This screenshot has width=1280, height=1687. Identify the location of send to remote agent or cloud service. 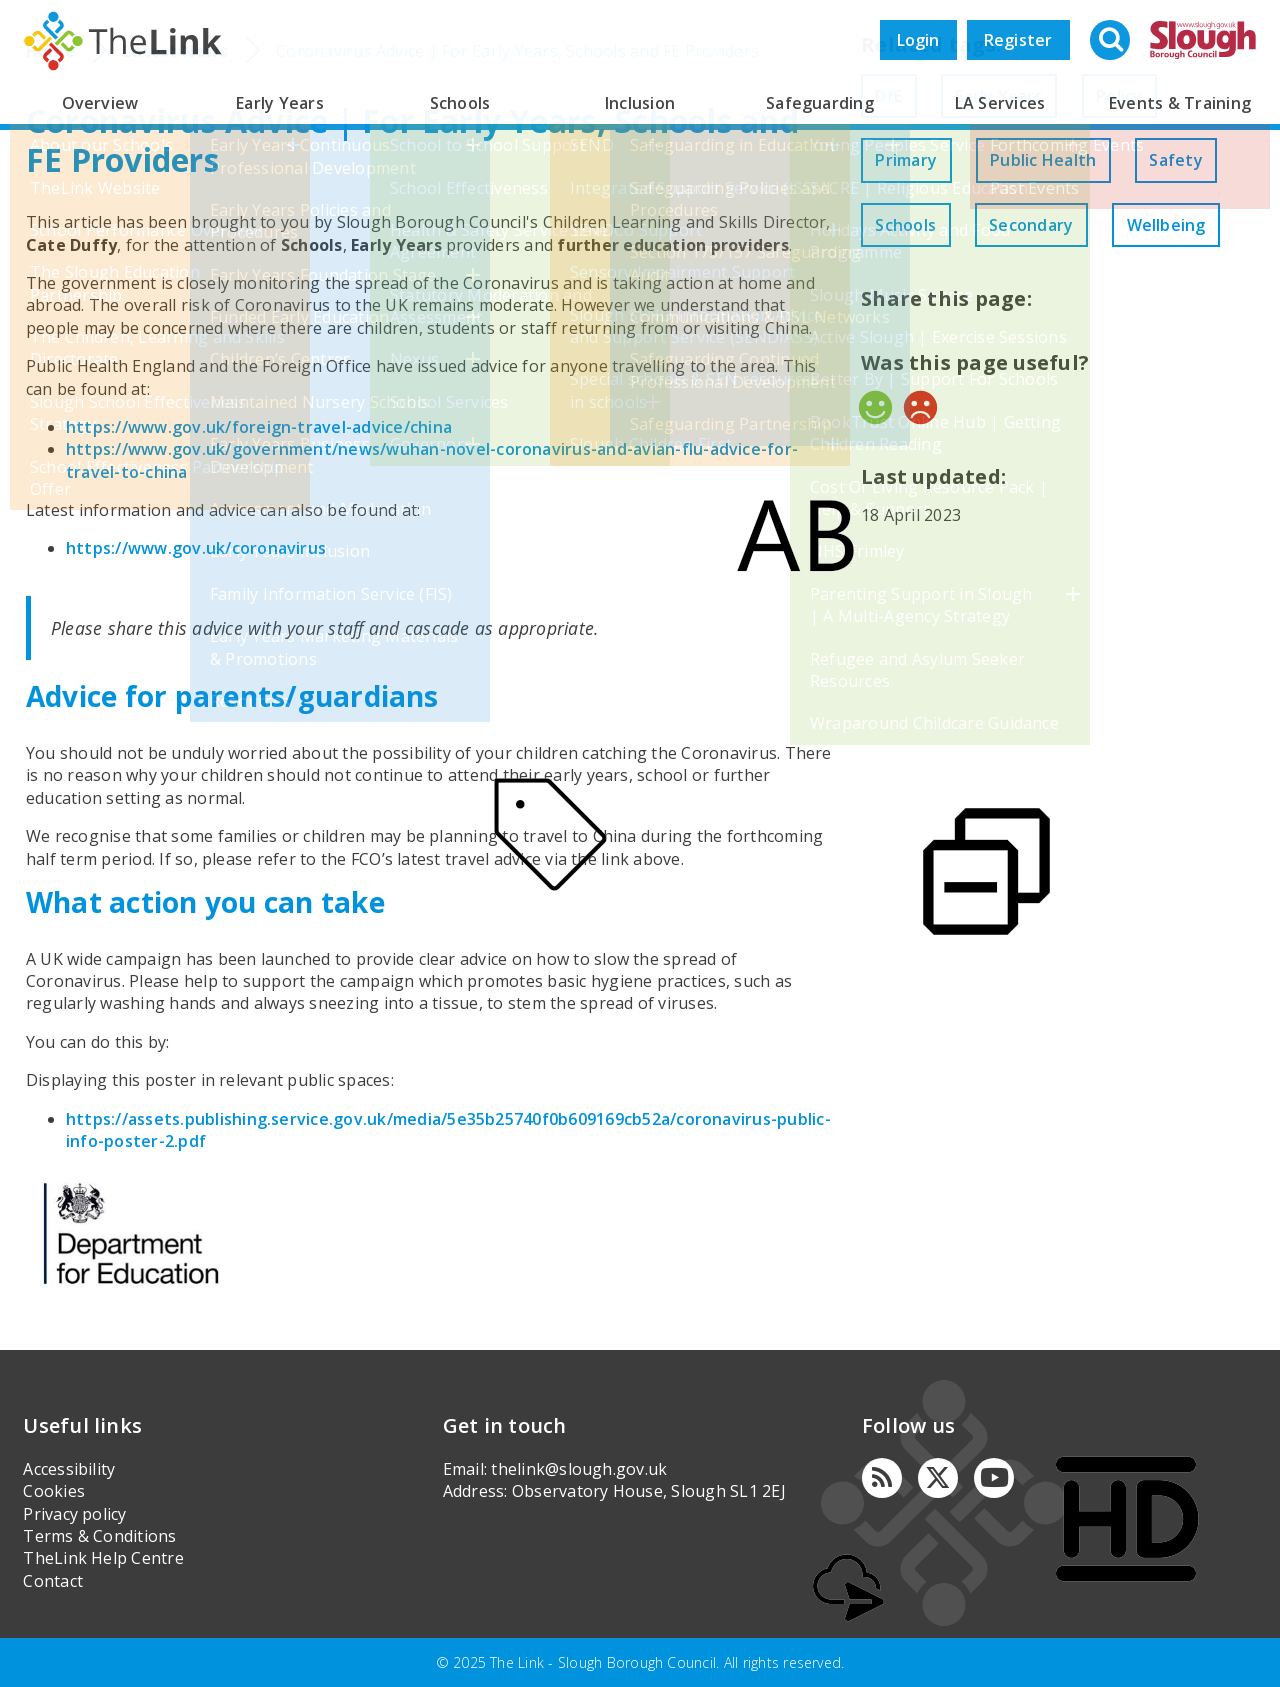
(849, 1586).